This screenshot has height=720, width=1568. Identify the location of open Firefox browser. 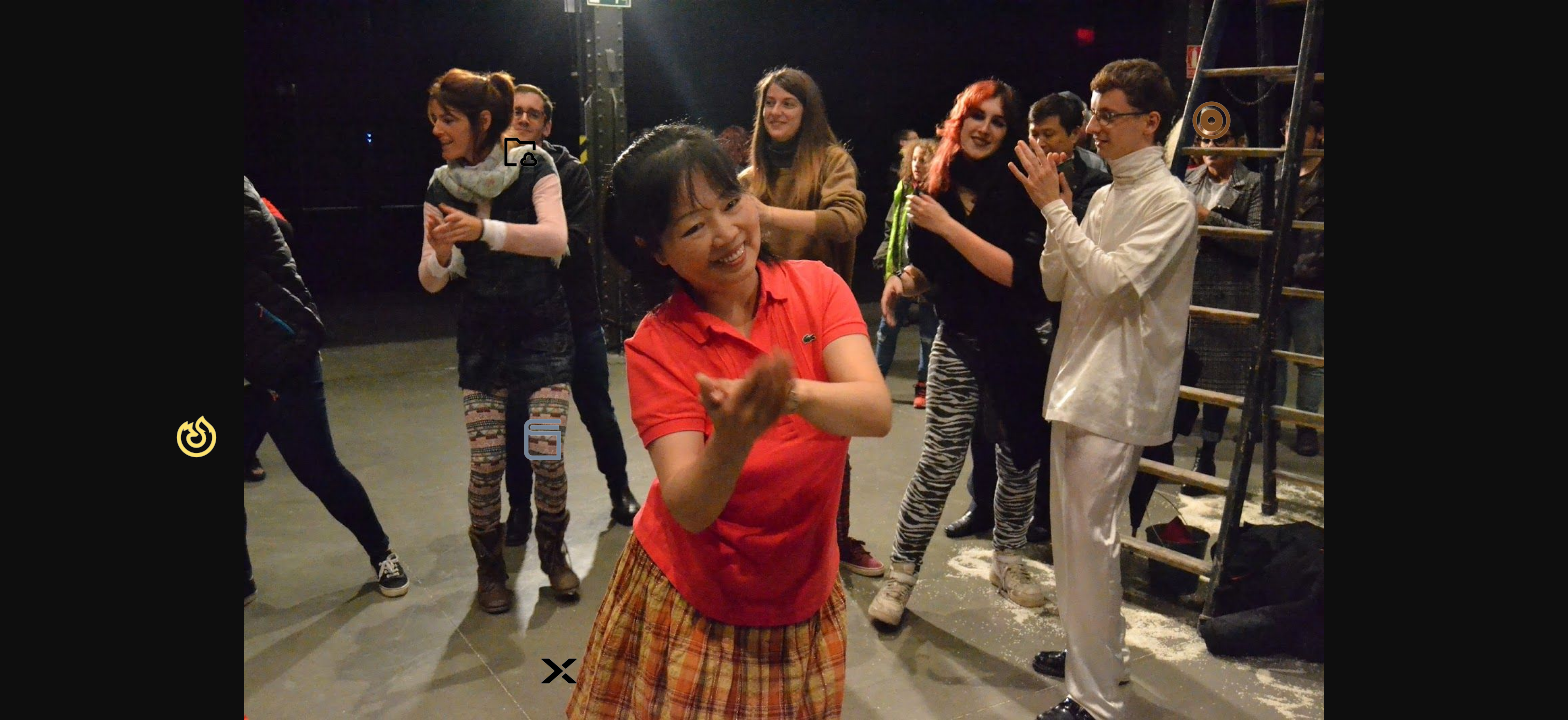
(196, 437).